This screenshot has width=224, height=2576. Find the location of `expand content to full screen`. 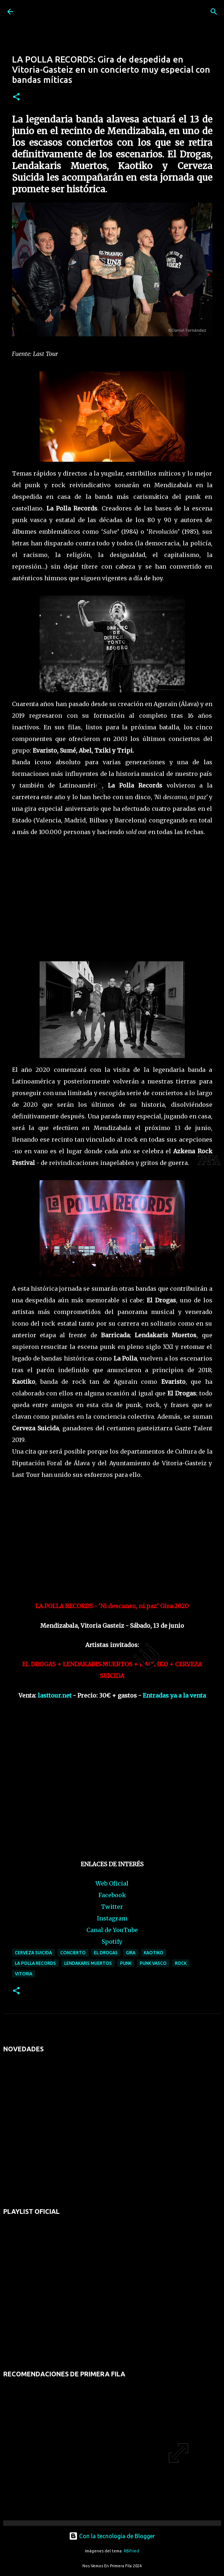

expand content to full screen is located at coordinates (178, 2453).